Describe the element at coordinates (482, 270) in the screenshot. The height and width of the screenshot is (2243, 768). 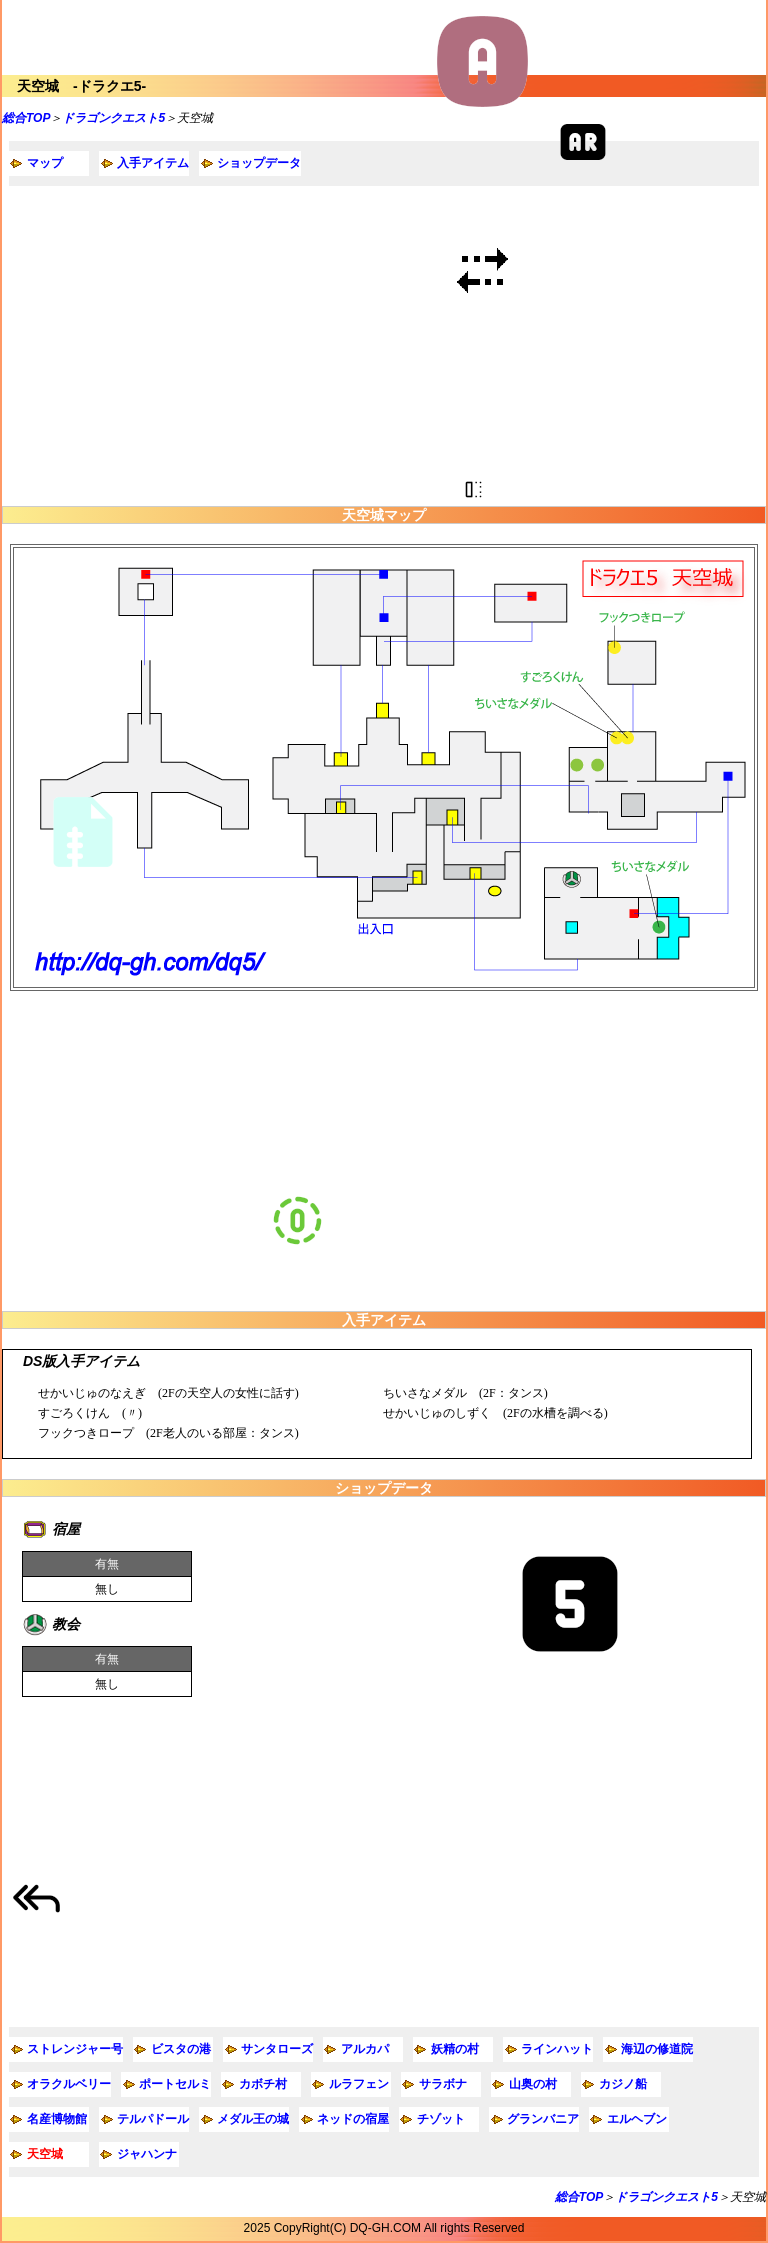
I see `view route with multiple stops` at that location.